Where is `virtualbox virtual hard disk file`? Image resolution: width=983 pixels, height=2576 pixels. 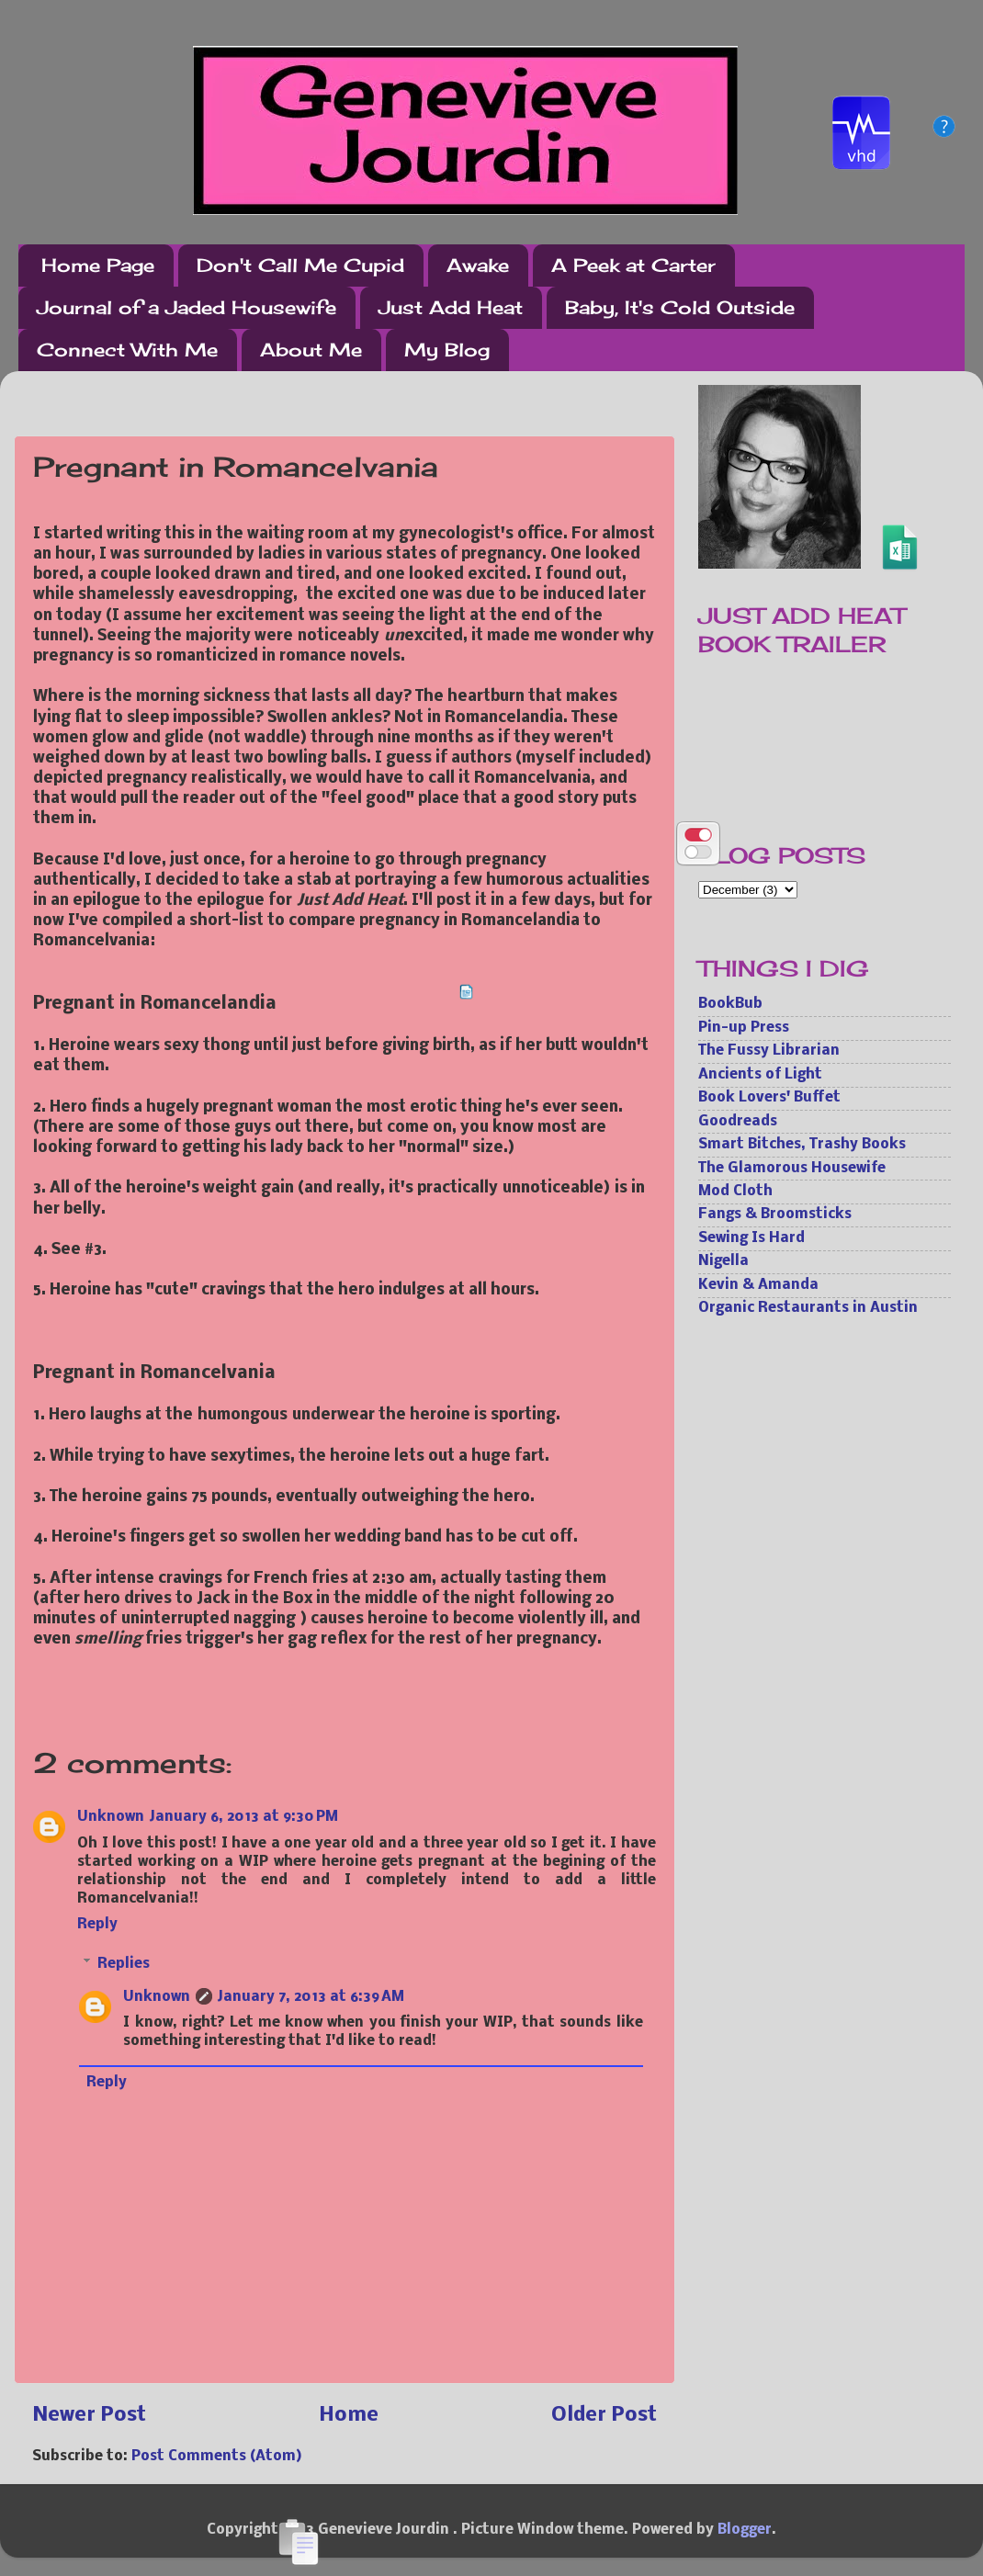 virtualbox virtual hard disk file is located at coordinates (861, 132).